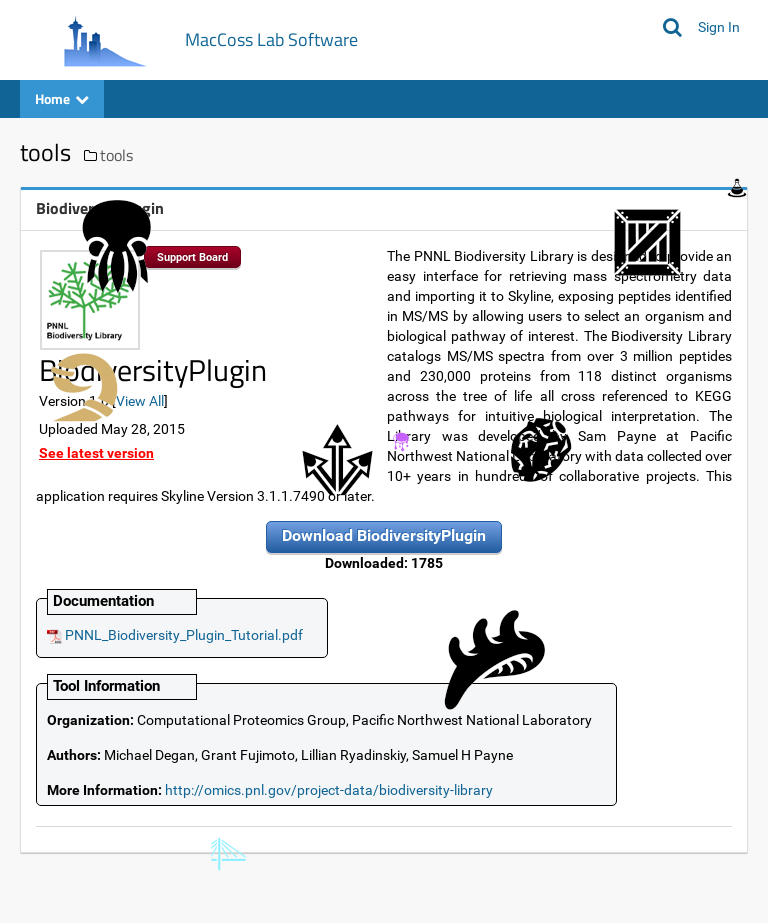 The image size is (768, 923). I want to click on view bridge or infrastructure locations, so click(228, 853).